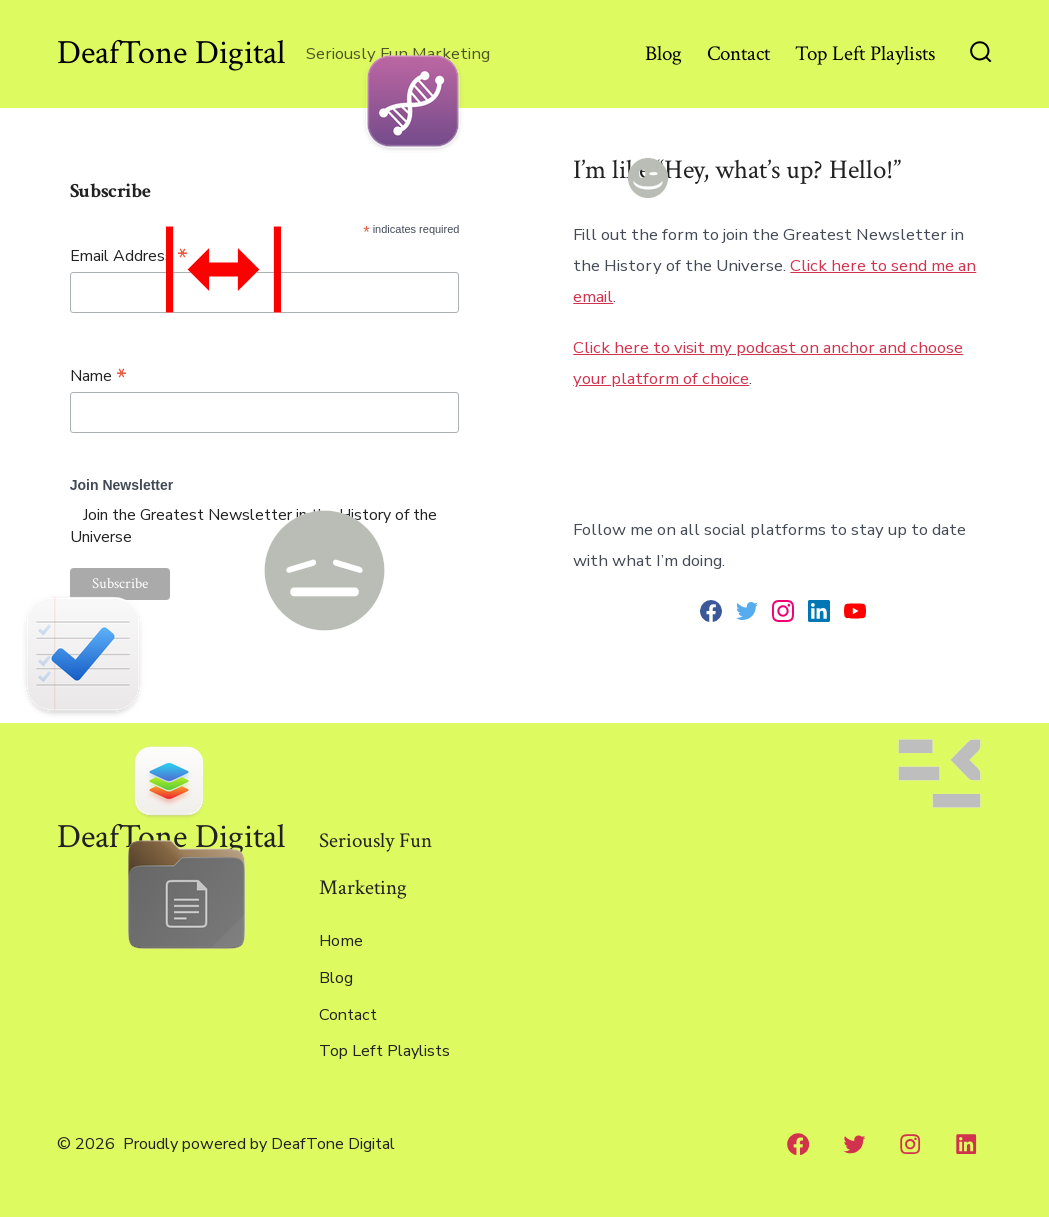 The width and height of the screenshot is (1049, 1217). I want to click on open your documents folder, so click(186, 894).